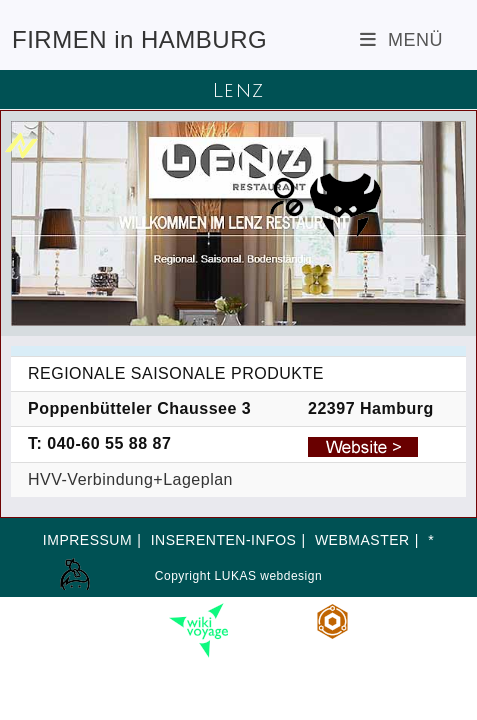 The height and width of the screenshot is (720, 477). Describe the element at coordinates (345, 205) in the screenshot. I see `mamba ui brand logo` at that location.